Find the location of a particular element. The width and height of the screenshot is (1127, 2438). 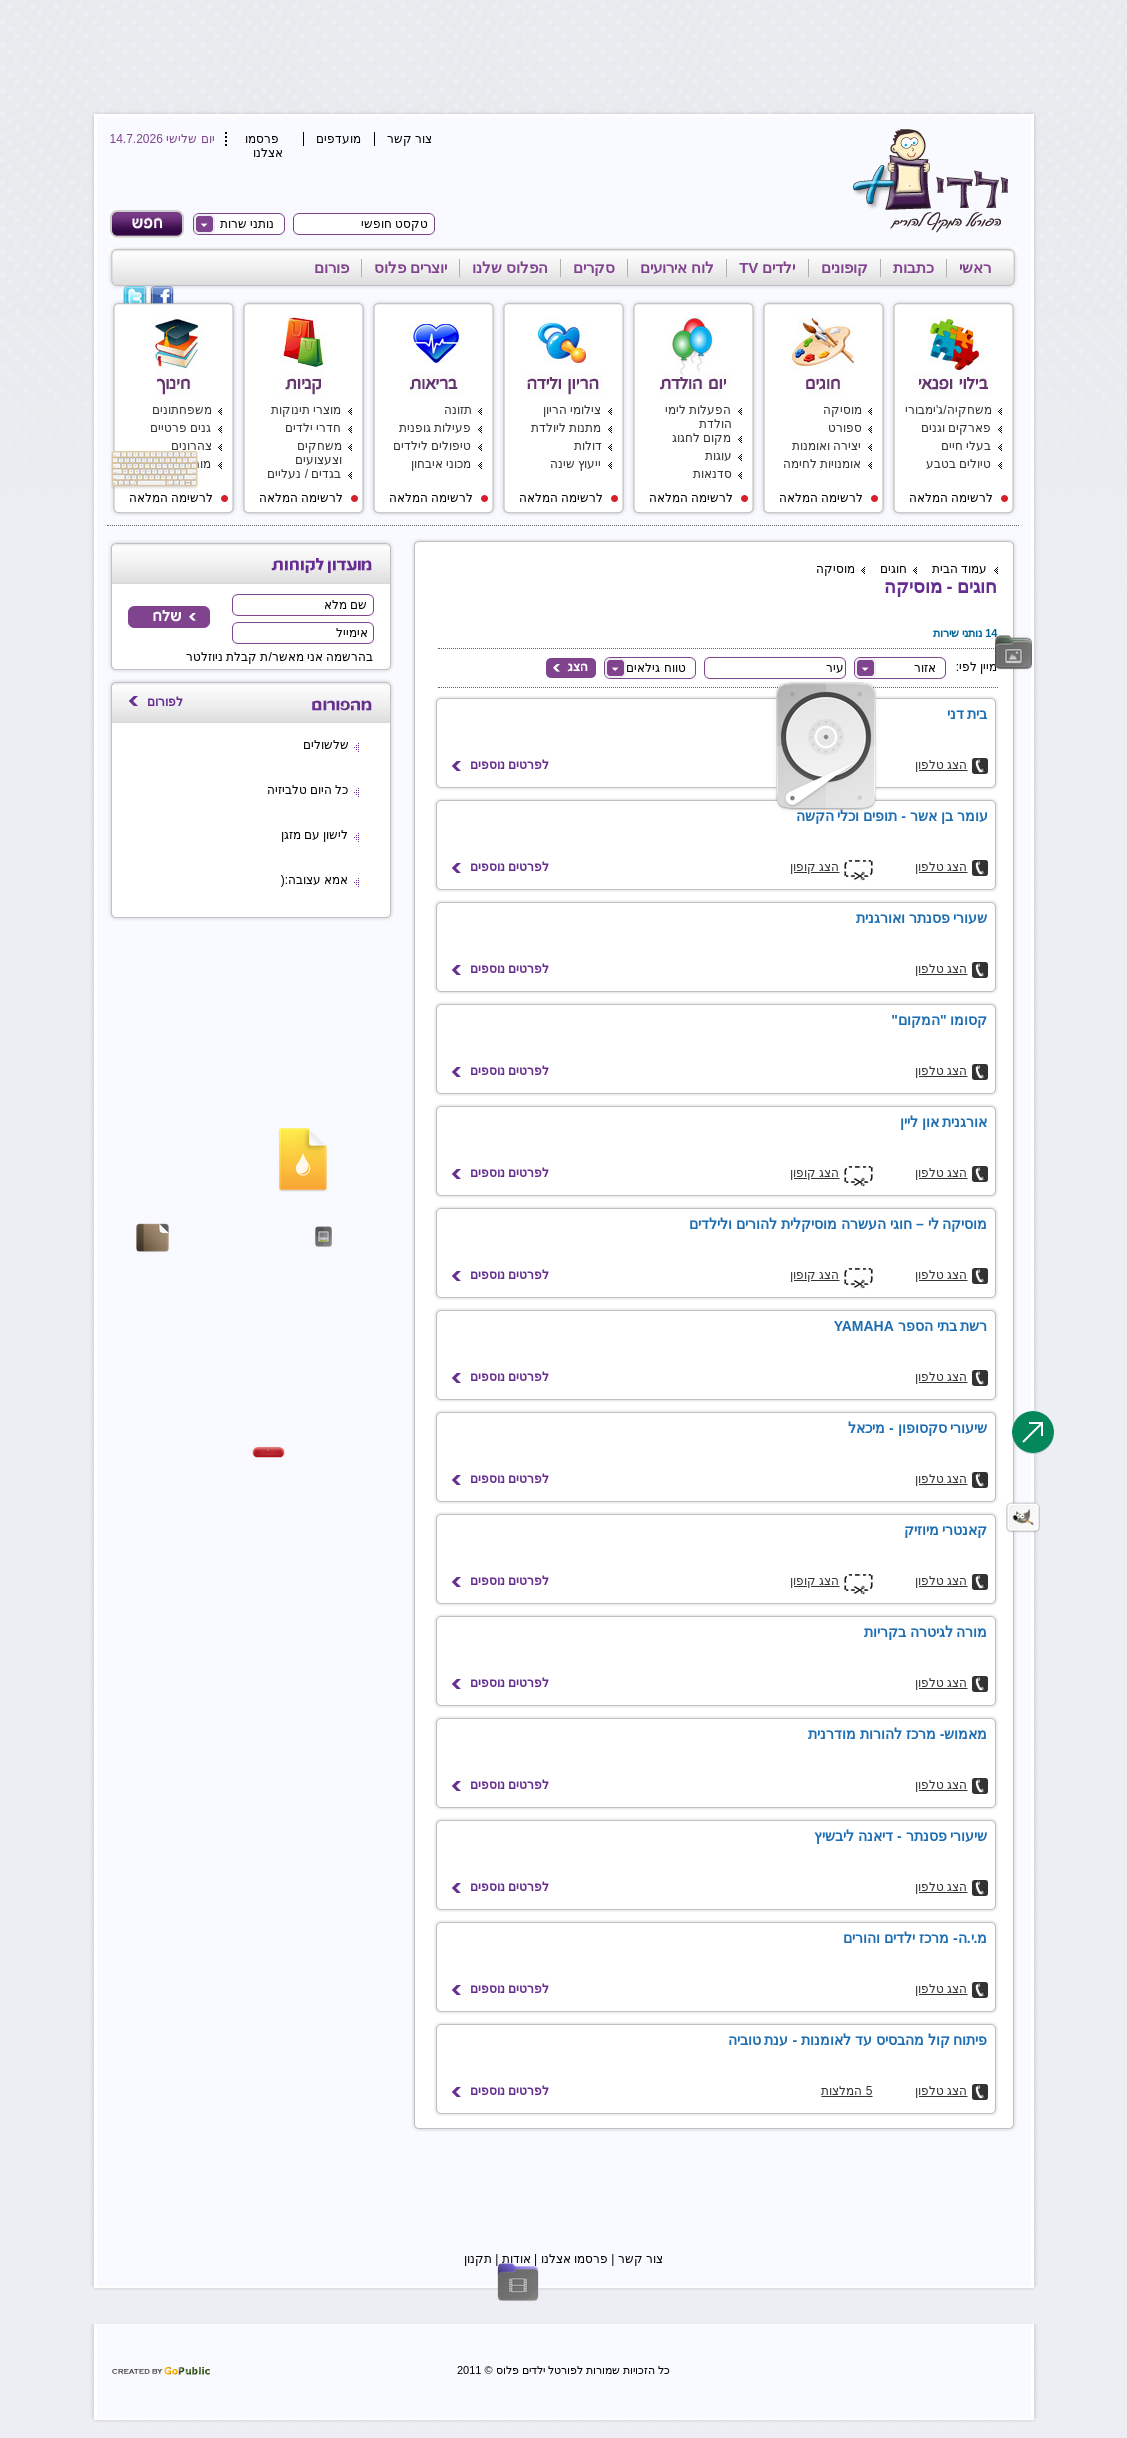

change desktop wallpaper settings is located at coordinates (152, 1236).